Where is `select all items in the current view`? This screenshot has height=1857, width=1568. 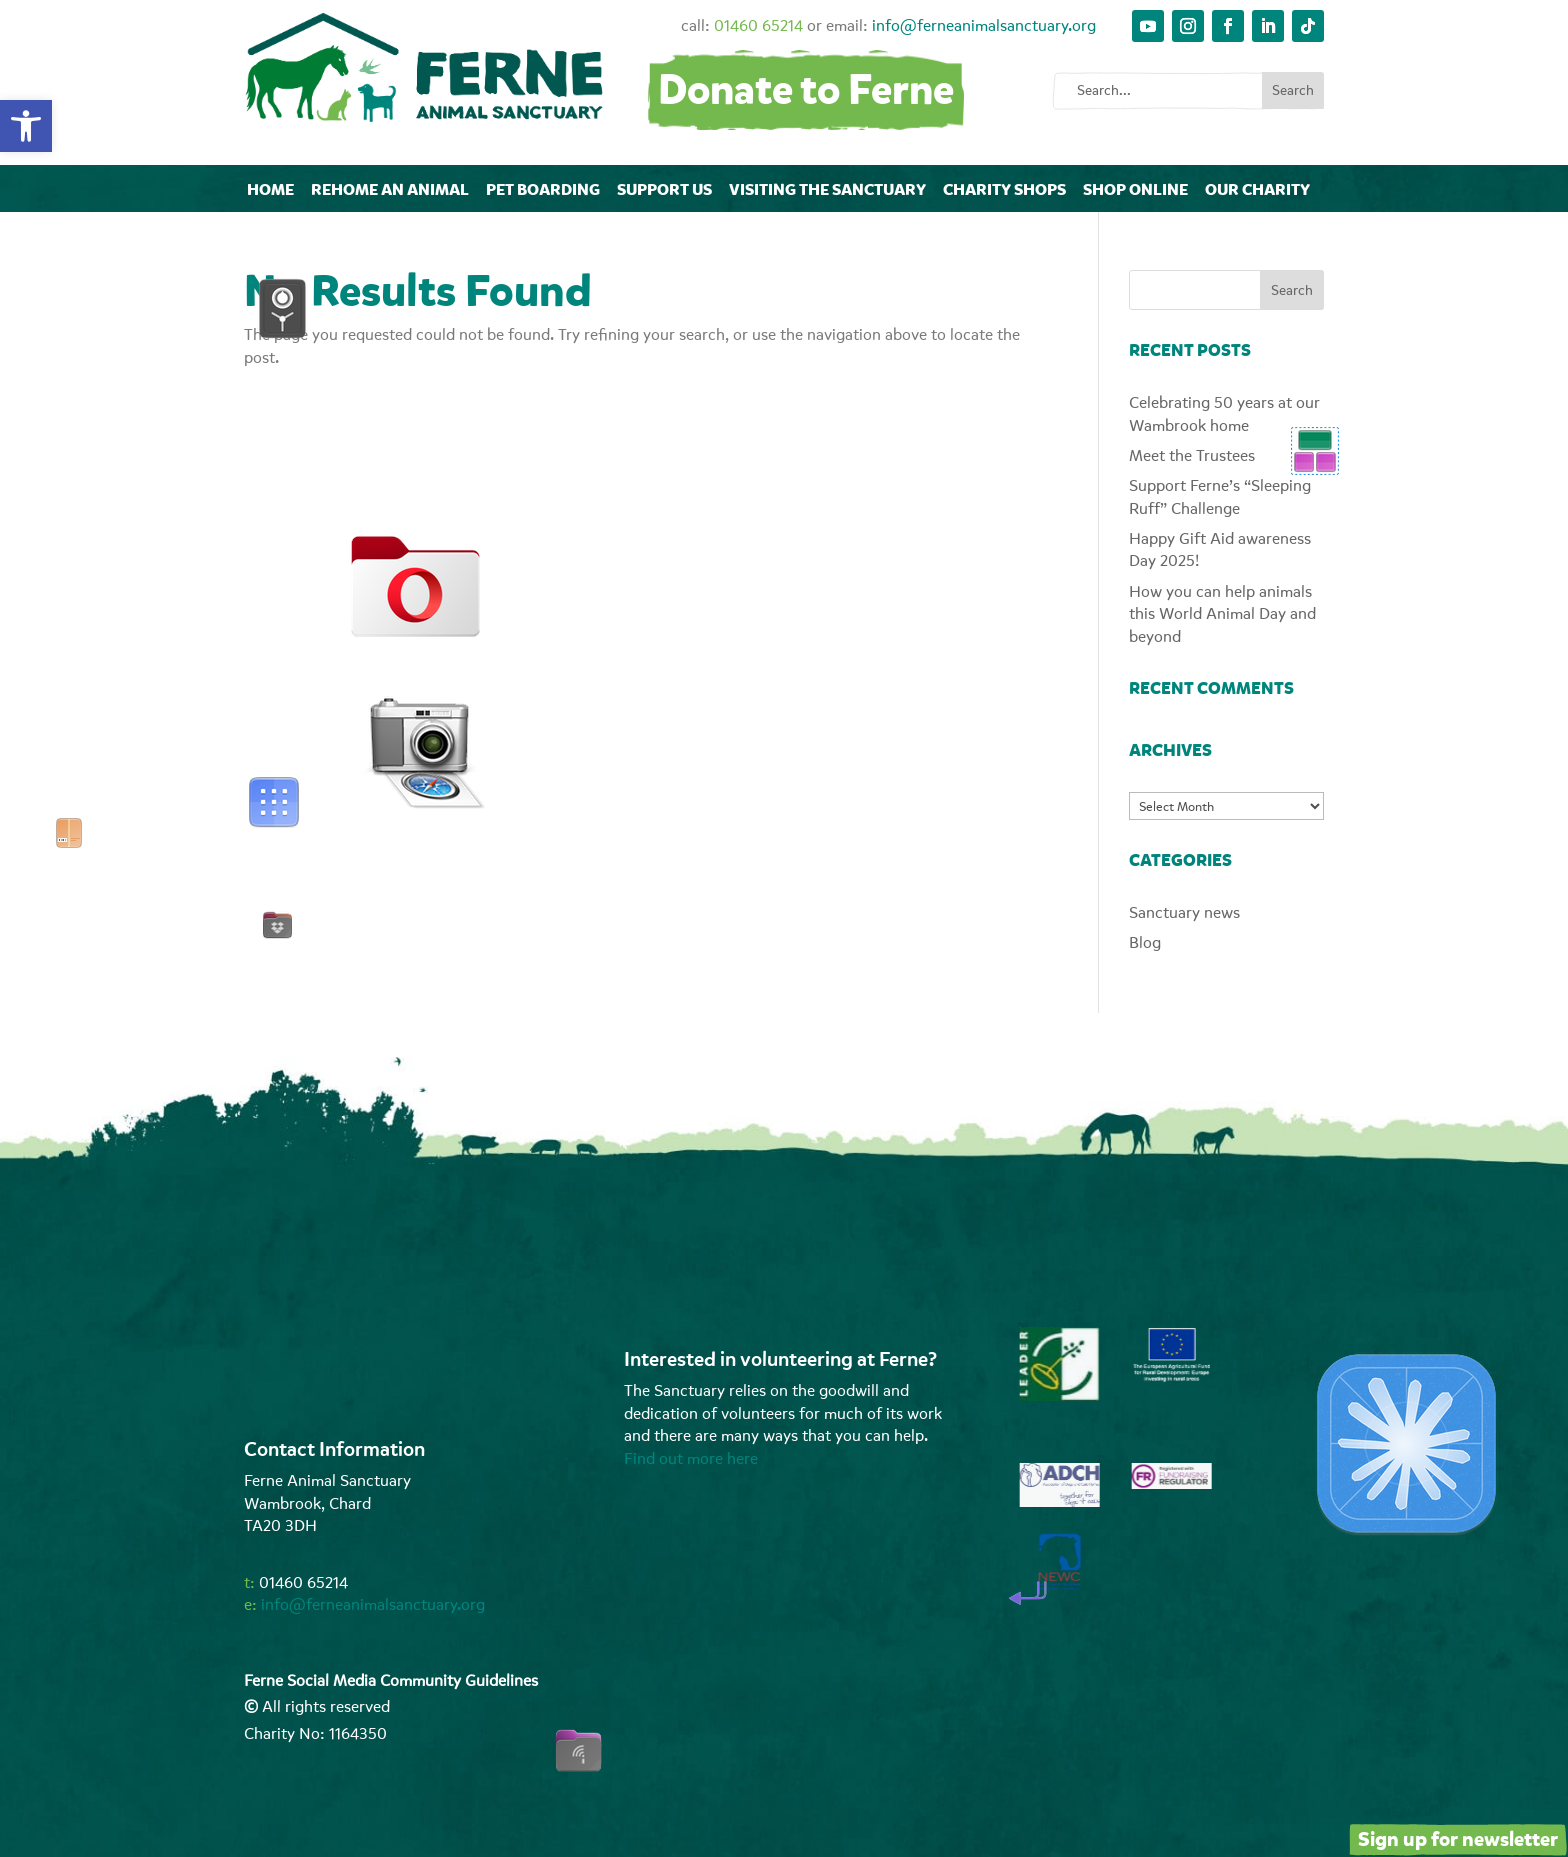
select all items in the current view is located at coordinates (1315, 451).